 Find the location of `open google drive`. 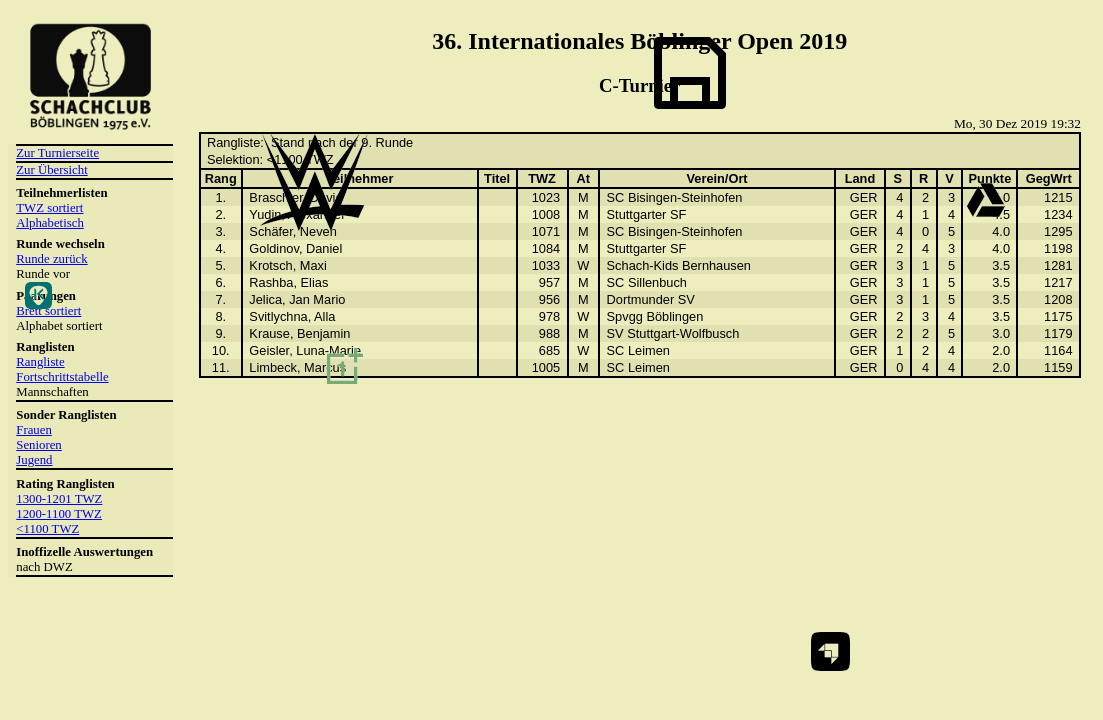

open google drive is located at coordinates (986, 200).